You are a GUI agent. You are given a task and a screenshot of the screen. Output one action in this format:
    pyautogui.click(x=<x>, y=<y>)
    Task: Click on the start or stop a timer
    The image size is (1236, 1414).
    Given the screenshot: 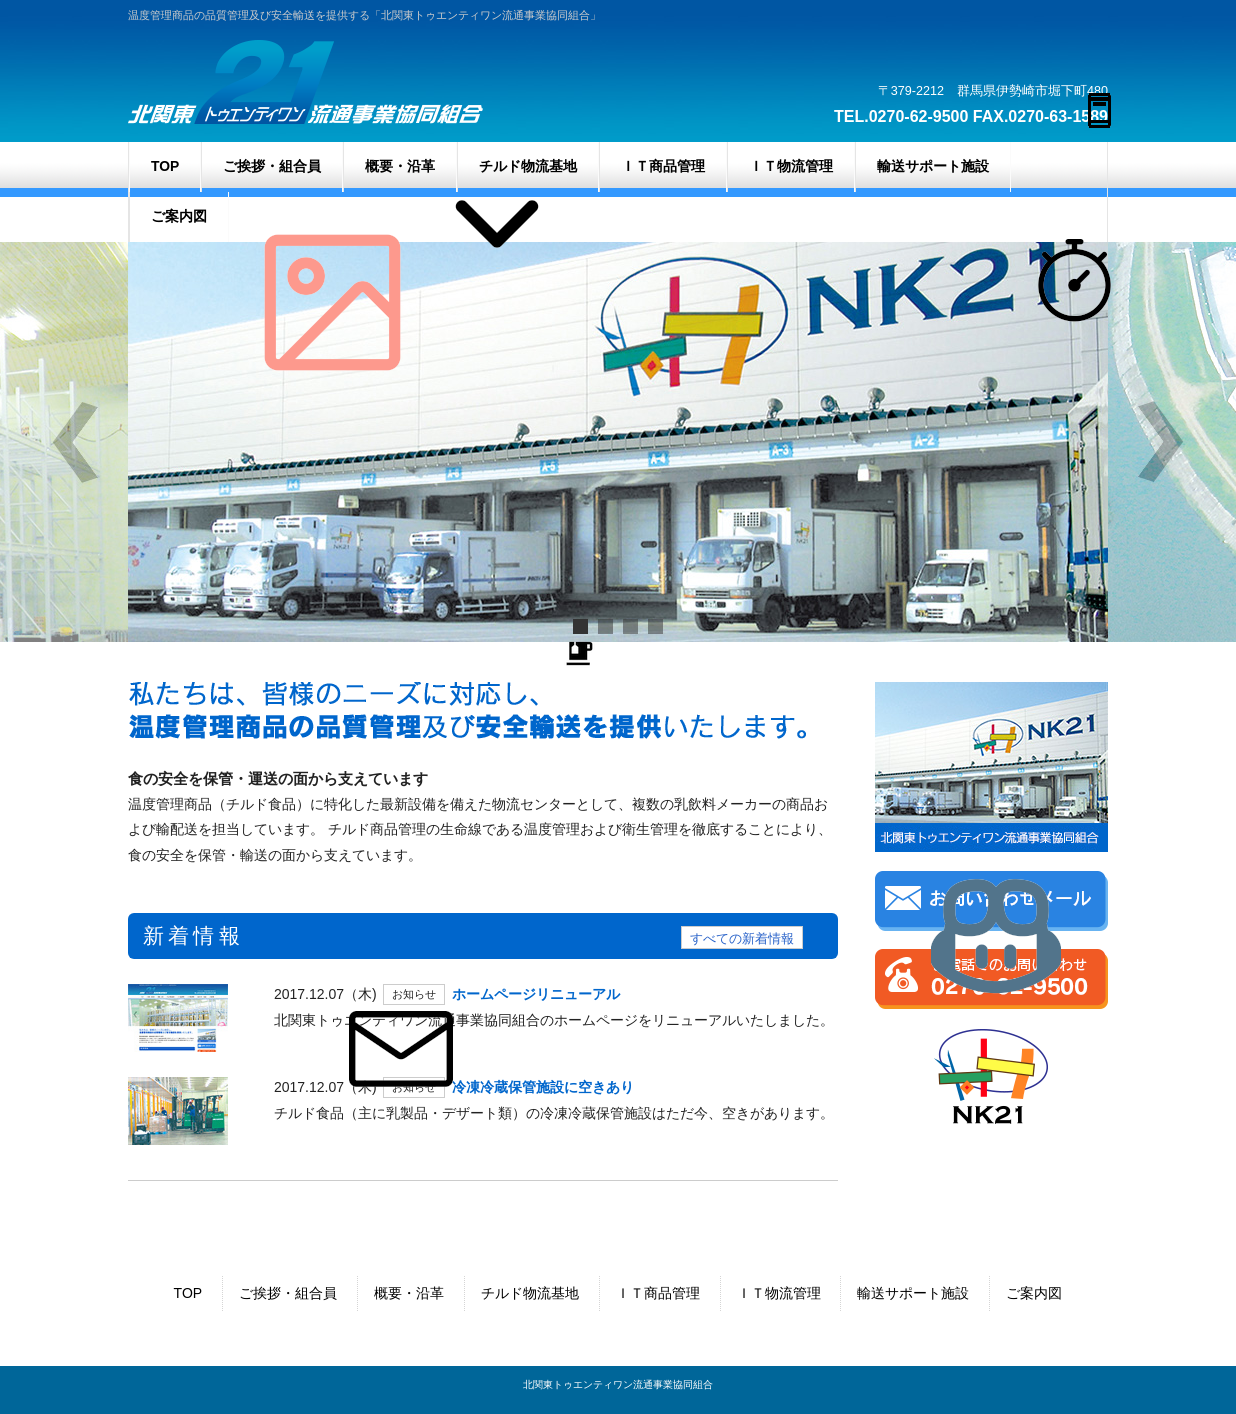 What is the action you would take?
    pyautogui.click(x=1074, y=282)
    